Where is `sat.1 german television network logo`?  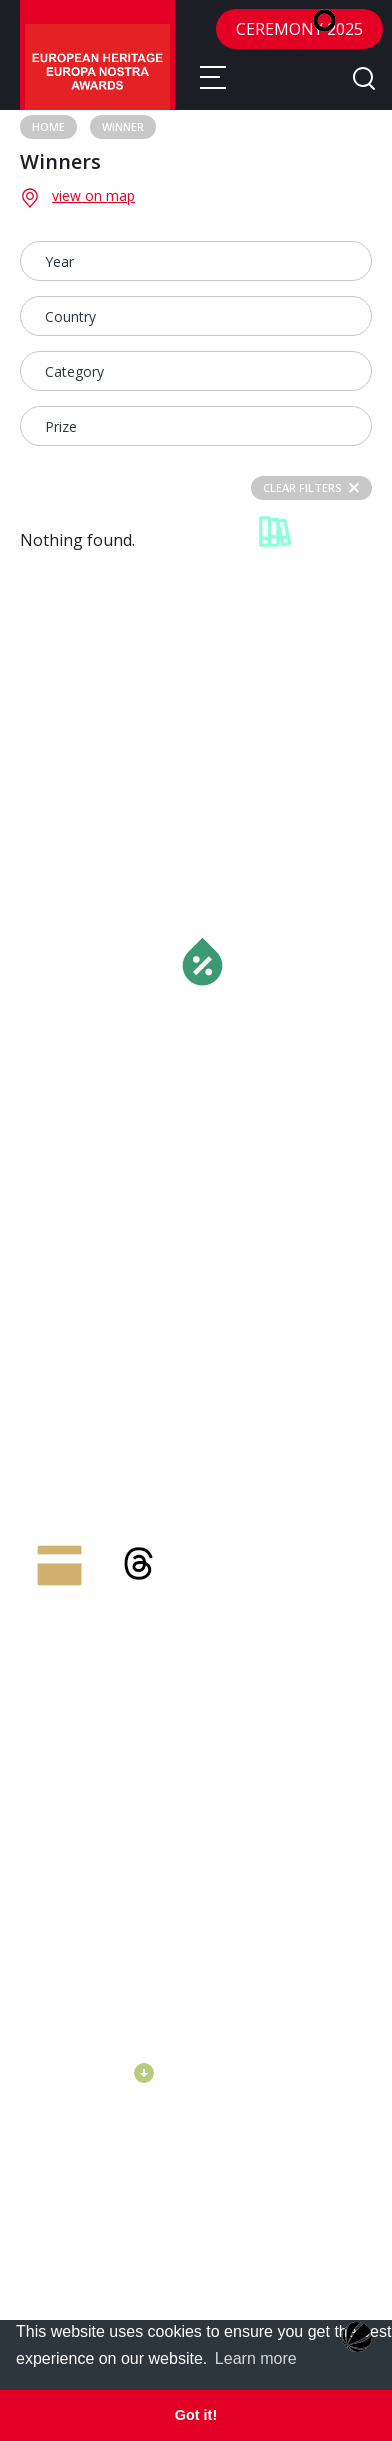 sat.1 german television network logo is located at coordinates (357, 2337).